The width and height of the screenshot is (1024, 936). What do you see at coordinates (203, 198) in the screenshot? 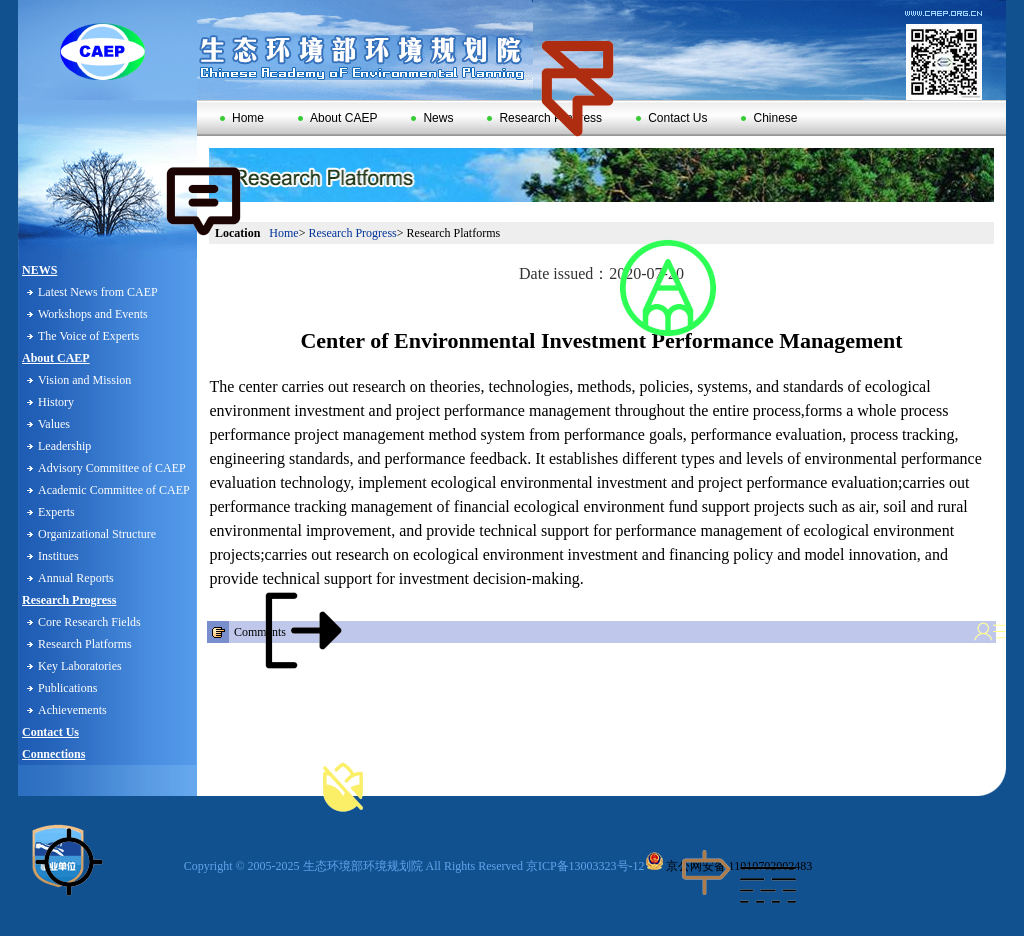
I see `open chat or messaging` at bounding box center [203, 198].